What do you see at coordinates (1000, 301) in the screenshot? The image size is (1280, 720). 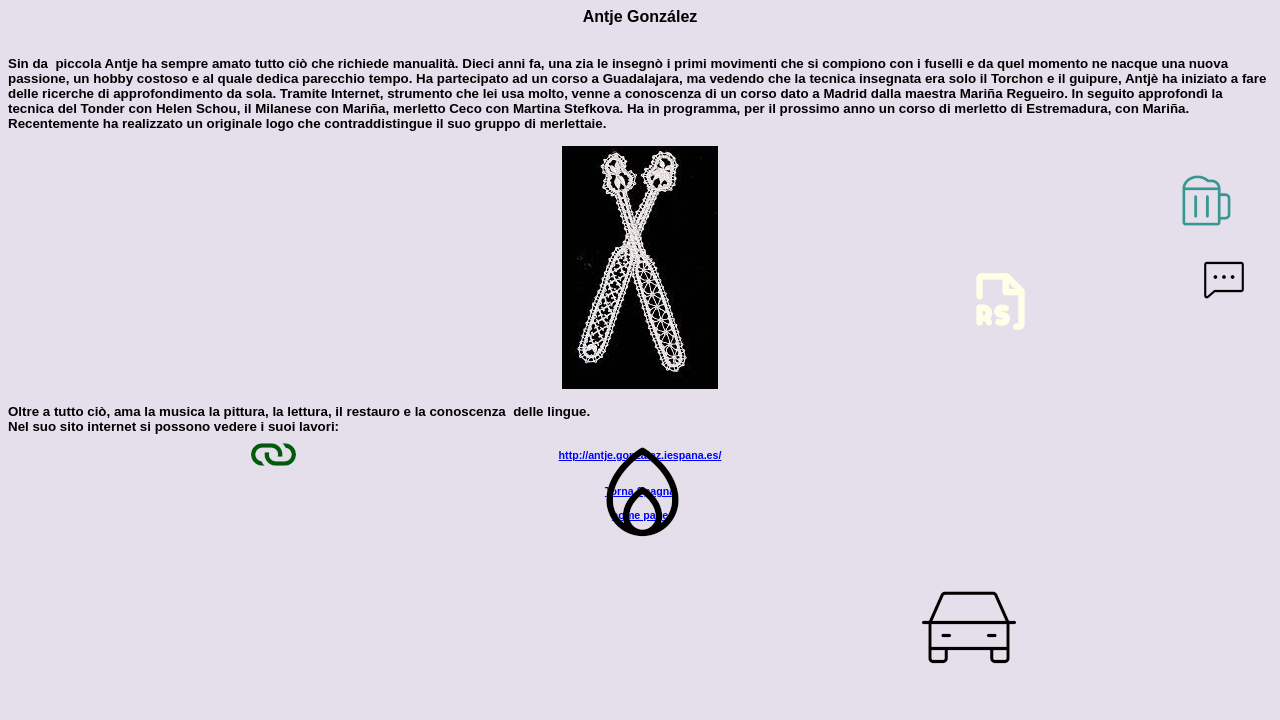 I see `a Rust source code file` at bounding box center [1000, 301].